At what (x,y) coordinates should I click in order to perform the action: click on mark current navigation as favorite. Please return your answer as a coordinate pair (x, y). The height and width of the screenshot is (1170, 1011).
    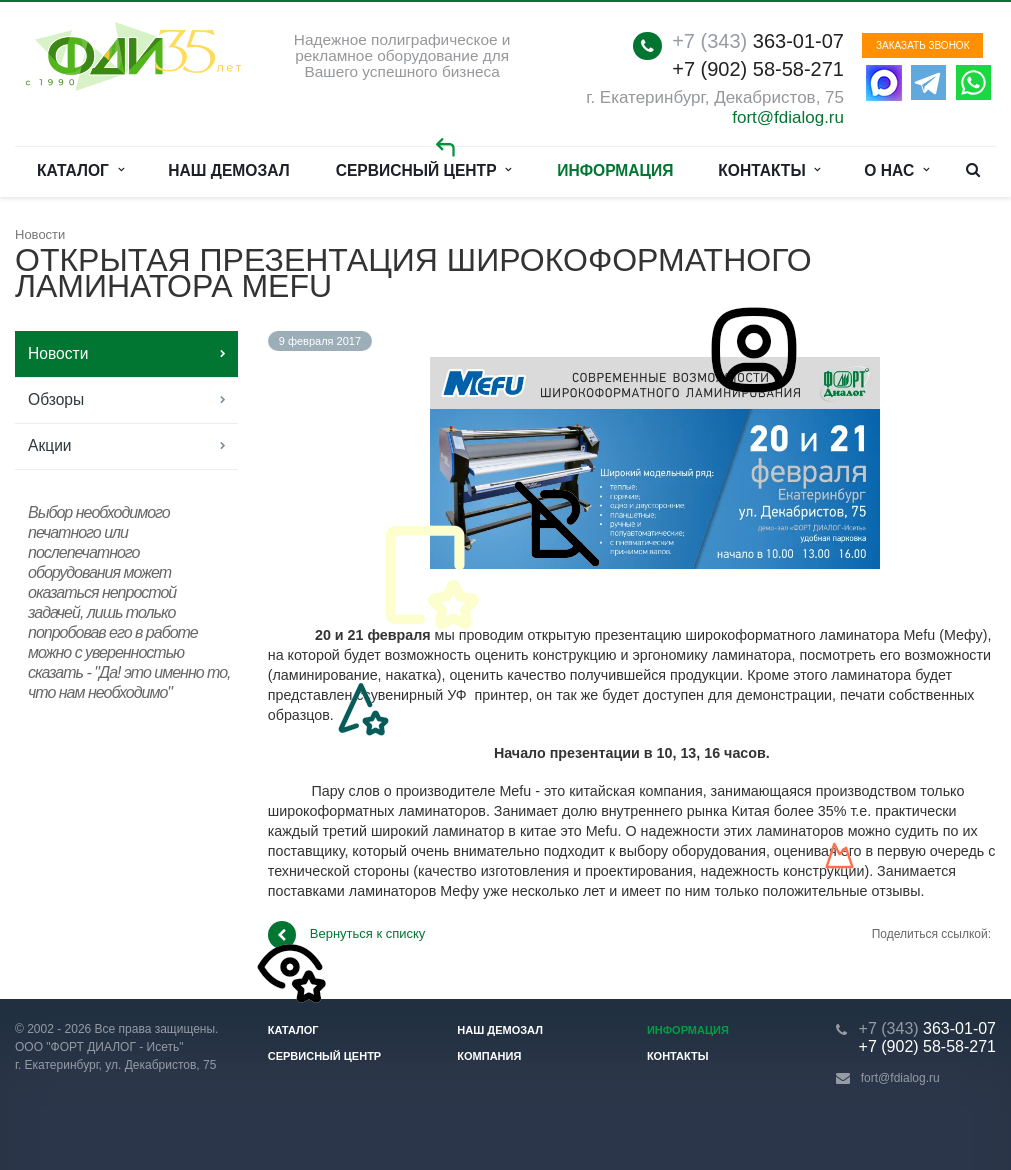
    Looking at the image, I should click on (361, 708).